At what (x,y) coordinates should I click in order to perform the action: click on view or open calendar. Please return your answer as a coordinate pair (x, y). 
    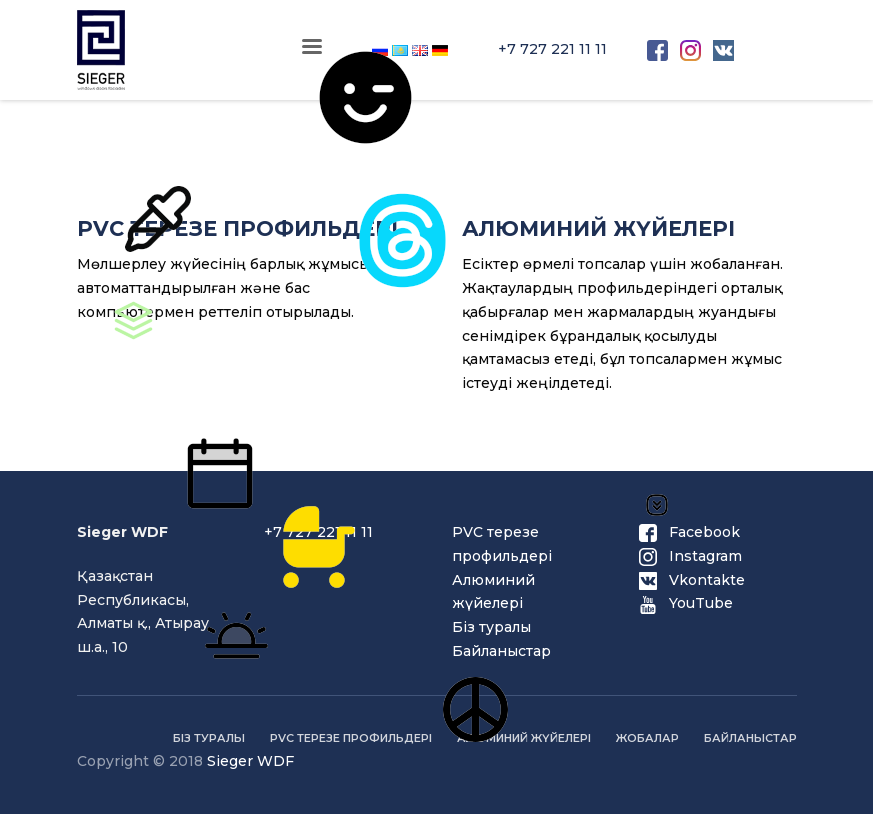
    Looking at the image, I should click on (220, 476).